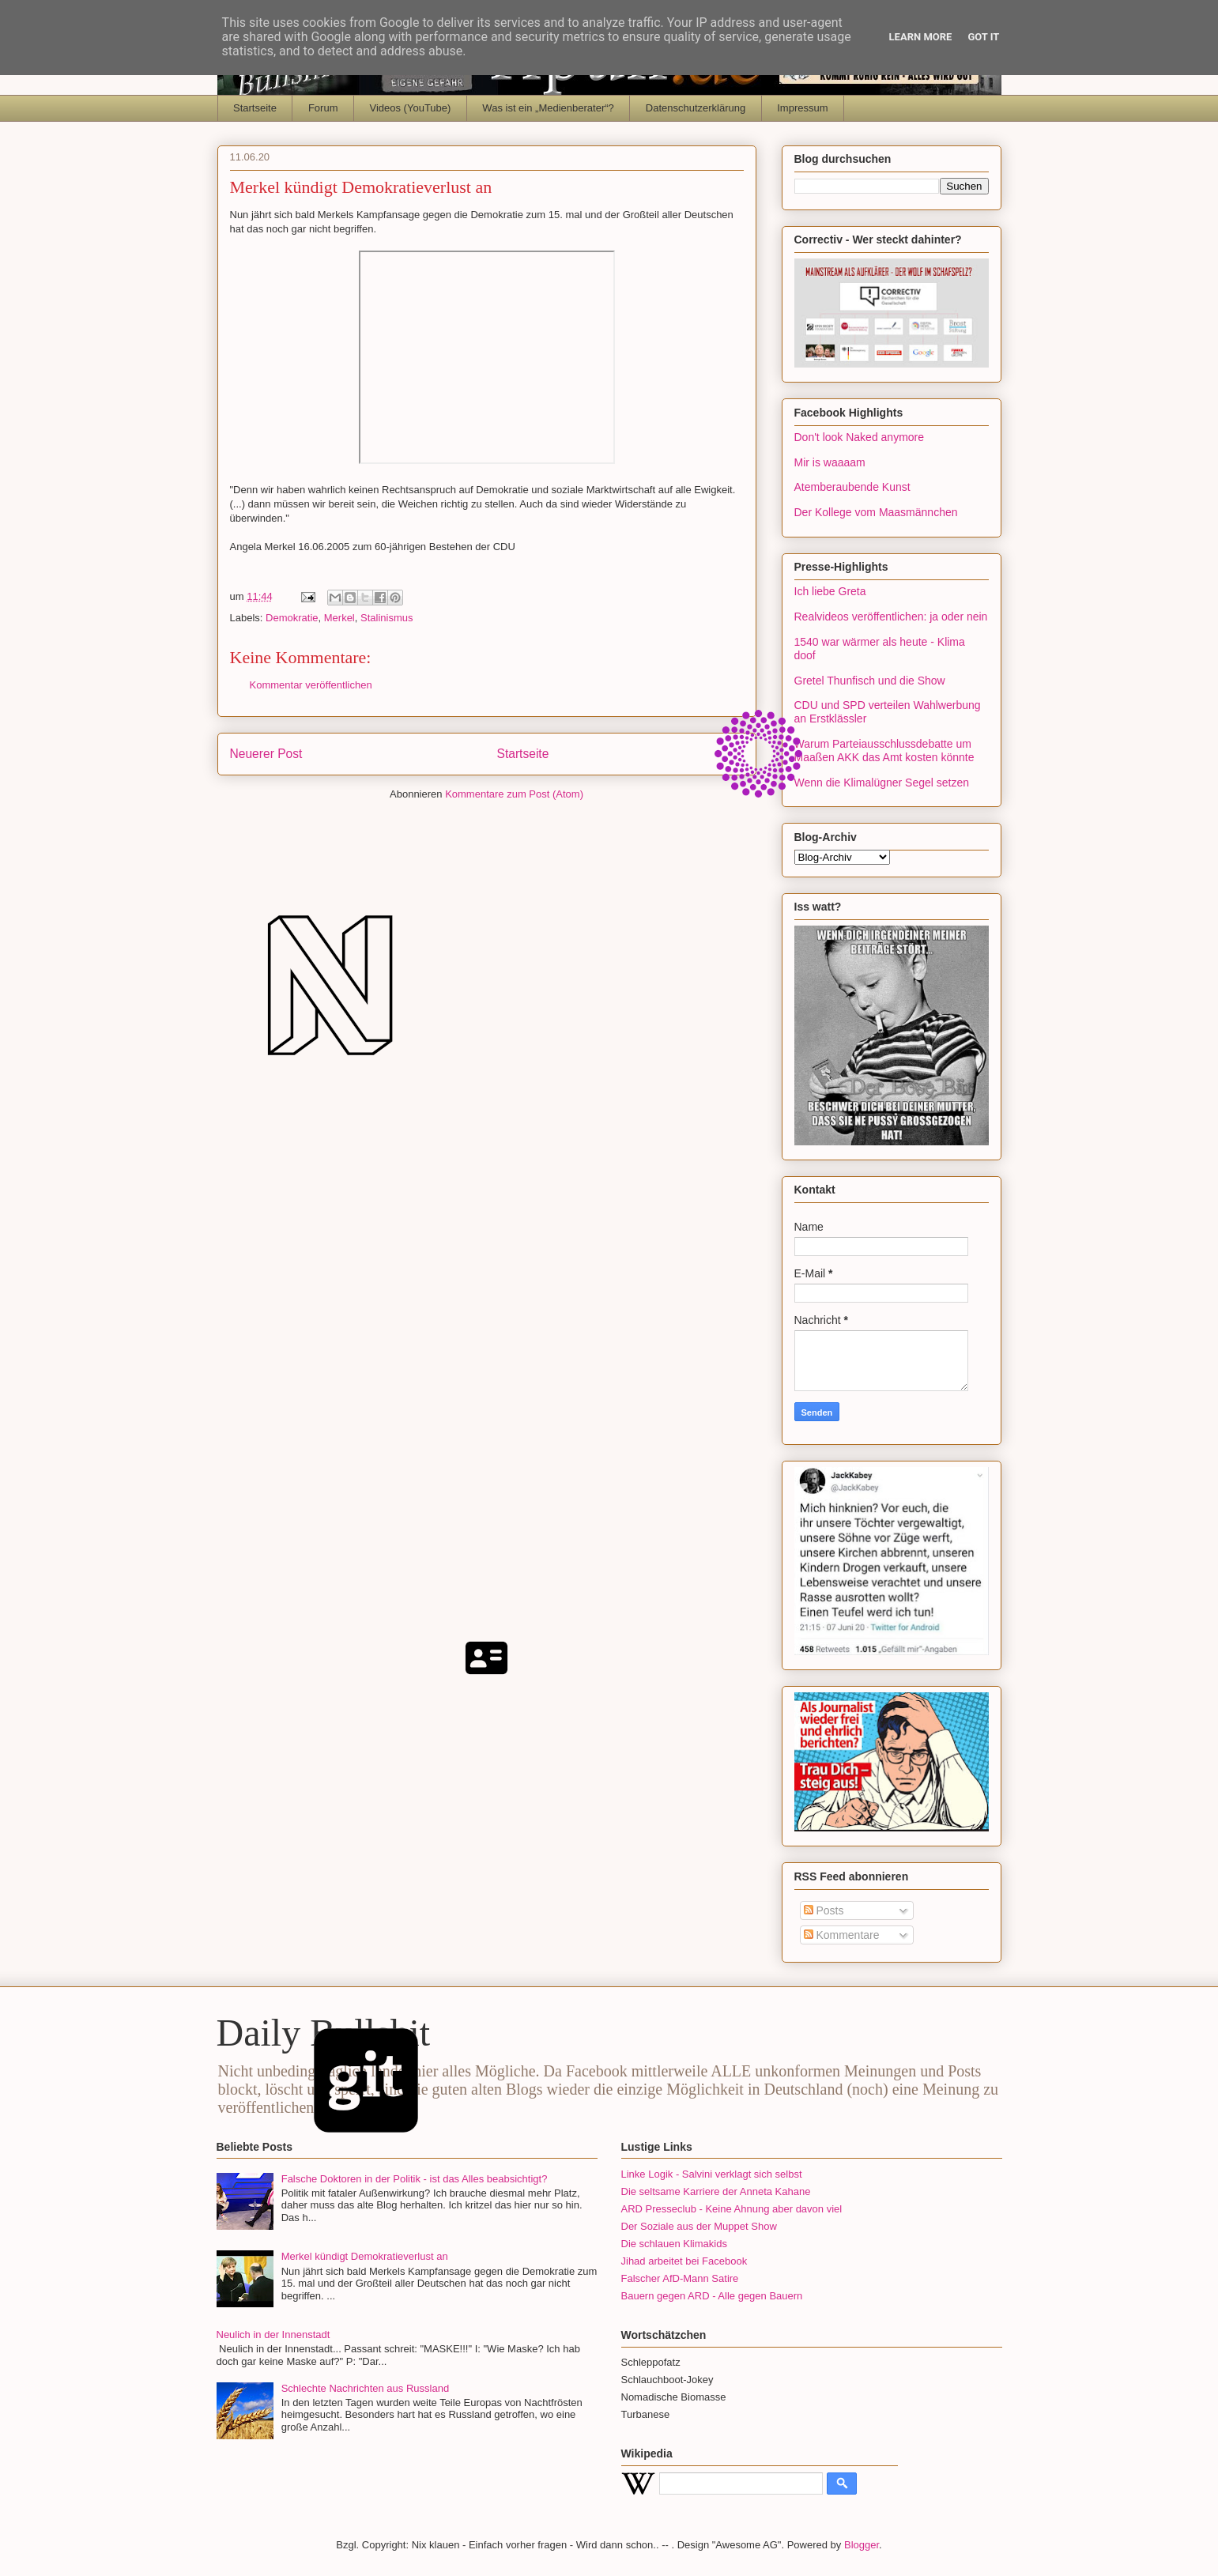  Describe the element at coordinates (330, 985) in the screenshot. I see `neos brand logo` at that location.